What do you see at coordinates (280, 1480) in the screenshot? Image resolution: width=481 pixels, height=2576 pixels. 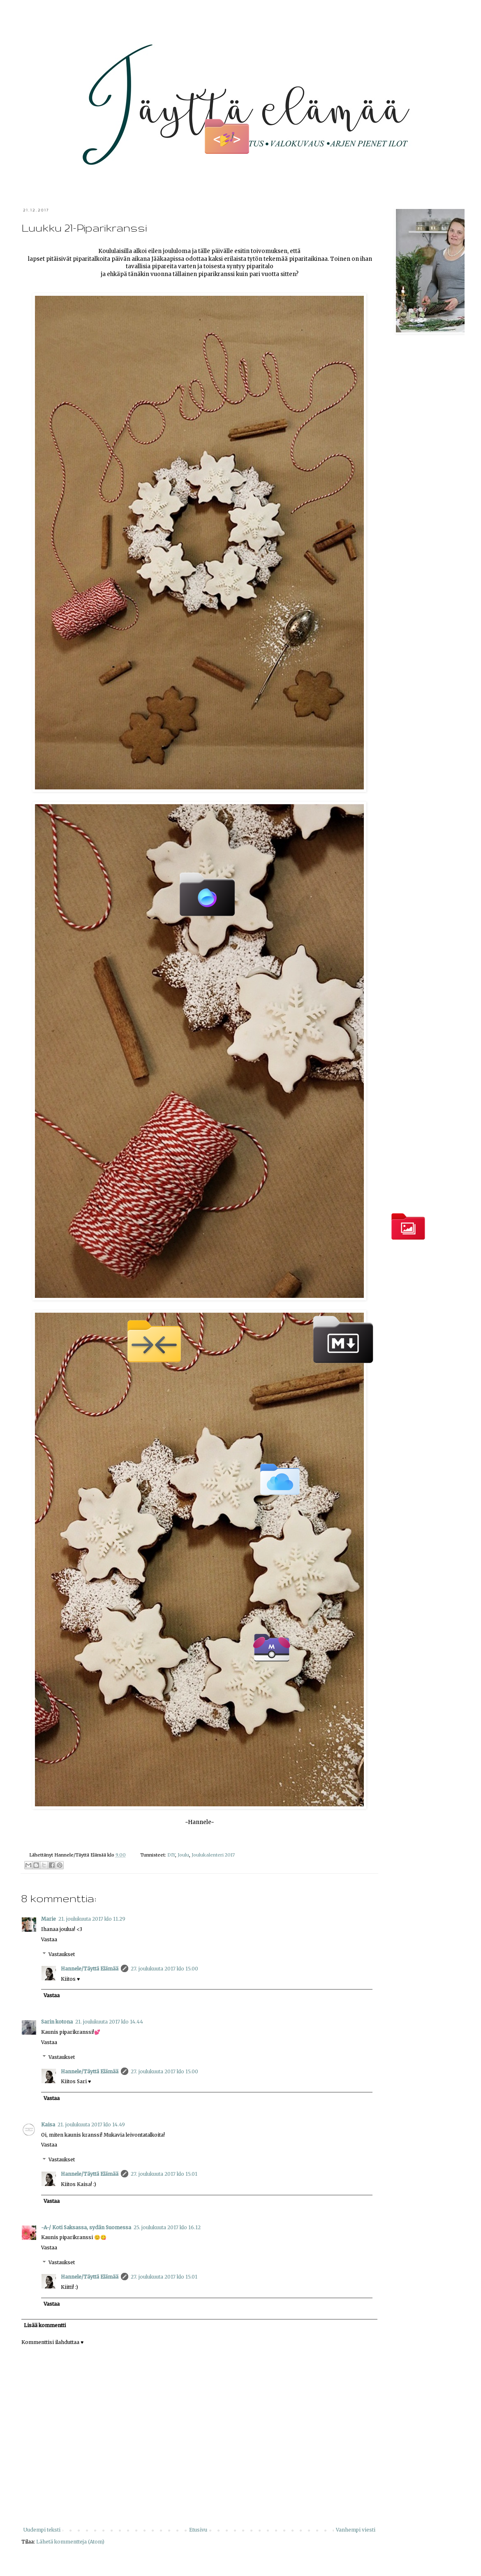 I see `open iCloud Drive folder` at bounding box center [280, 1480].